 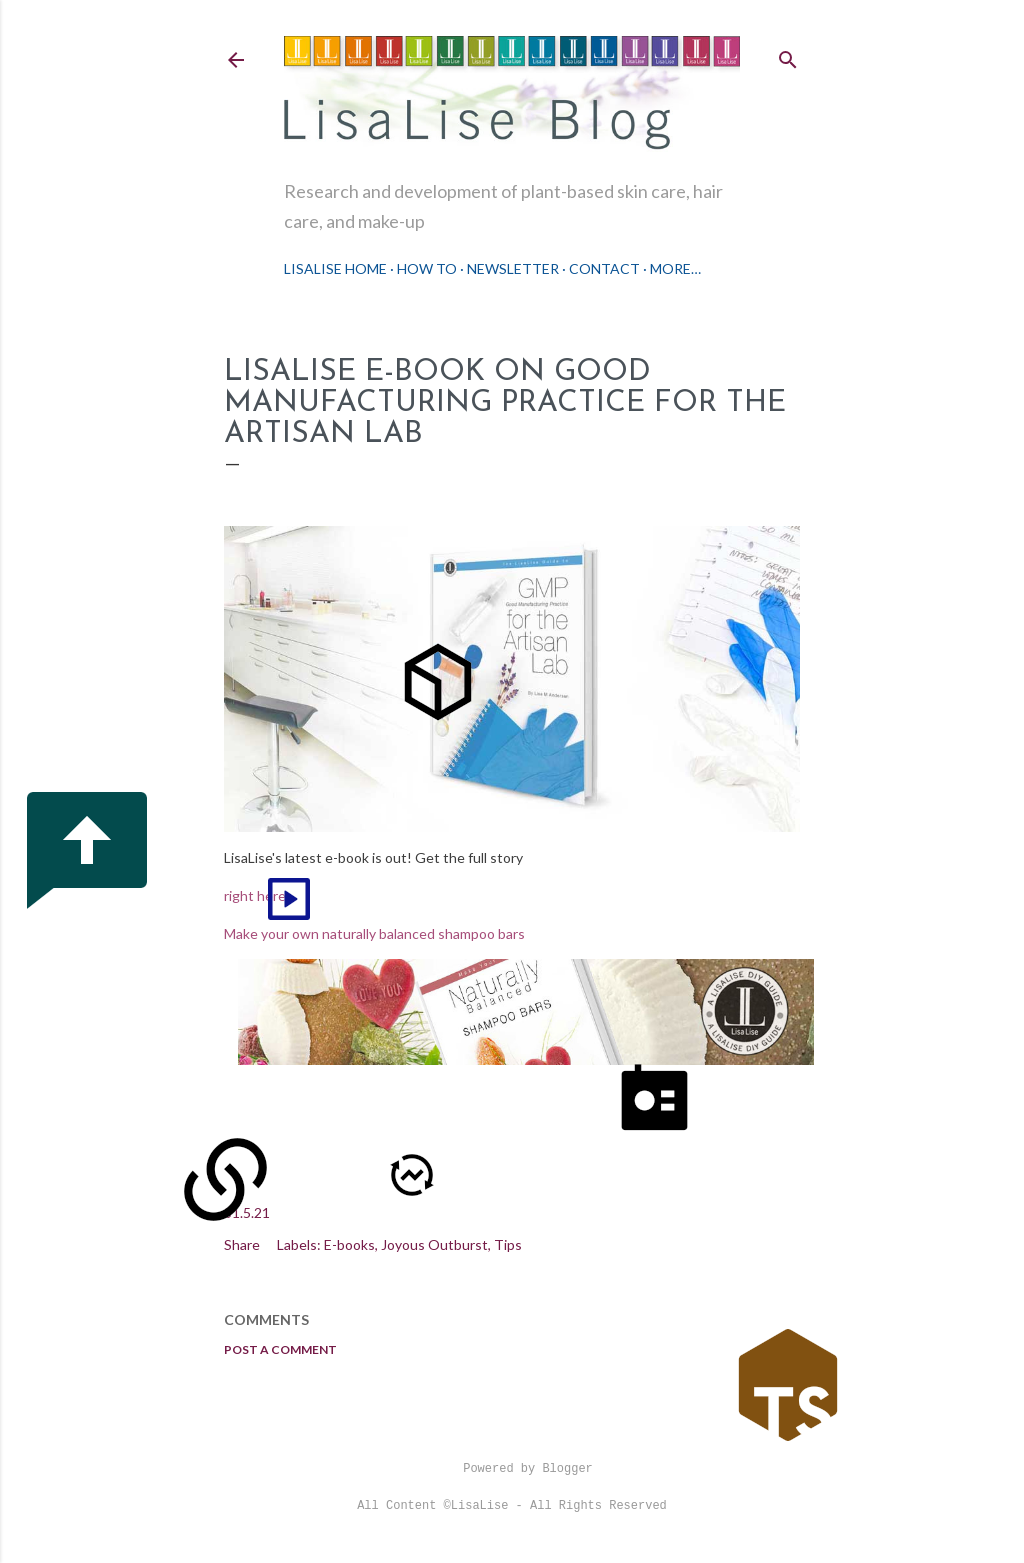 I want to click on ts-node runtime environment logo, so click(x=788, y=1385).